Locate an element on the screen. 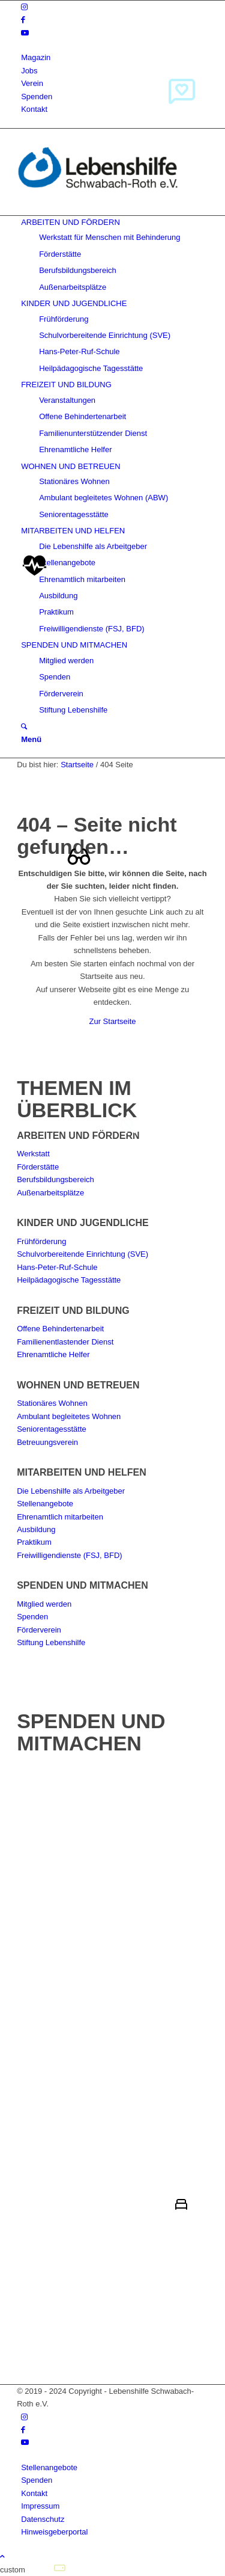 This screenshot has width=225, height=2576. access storage or disk management is located at coordinates (59, 2568).